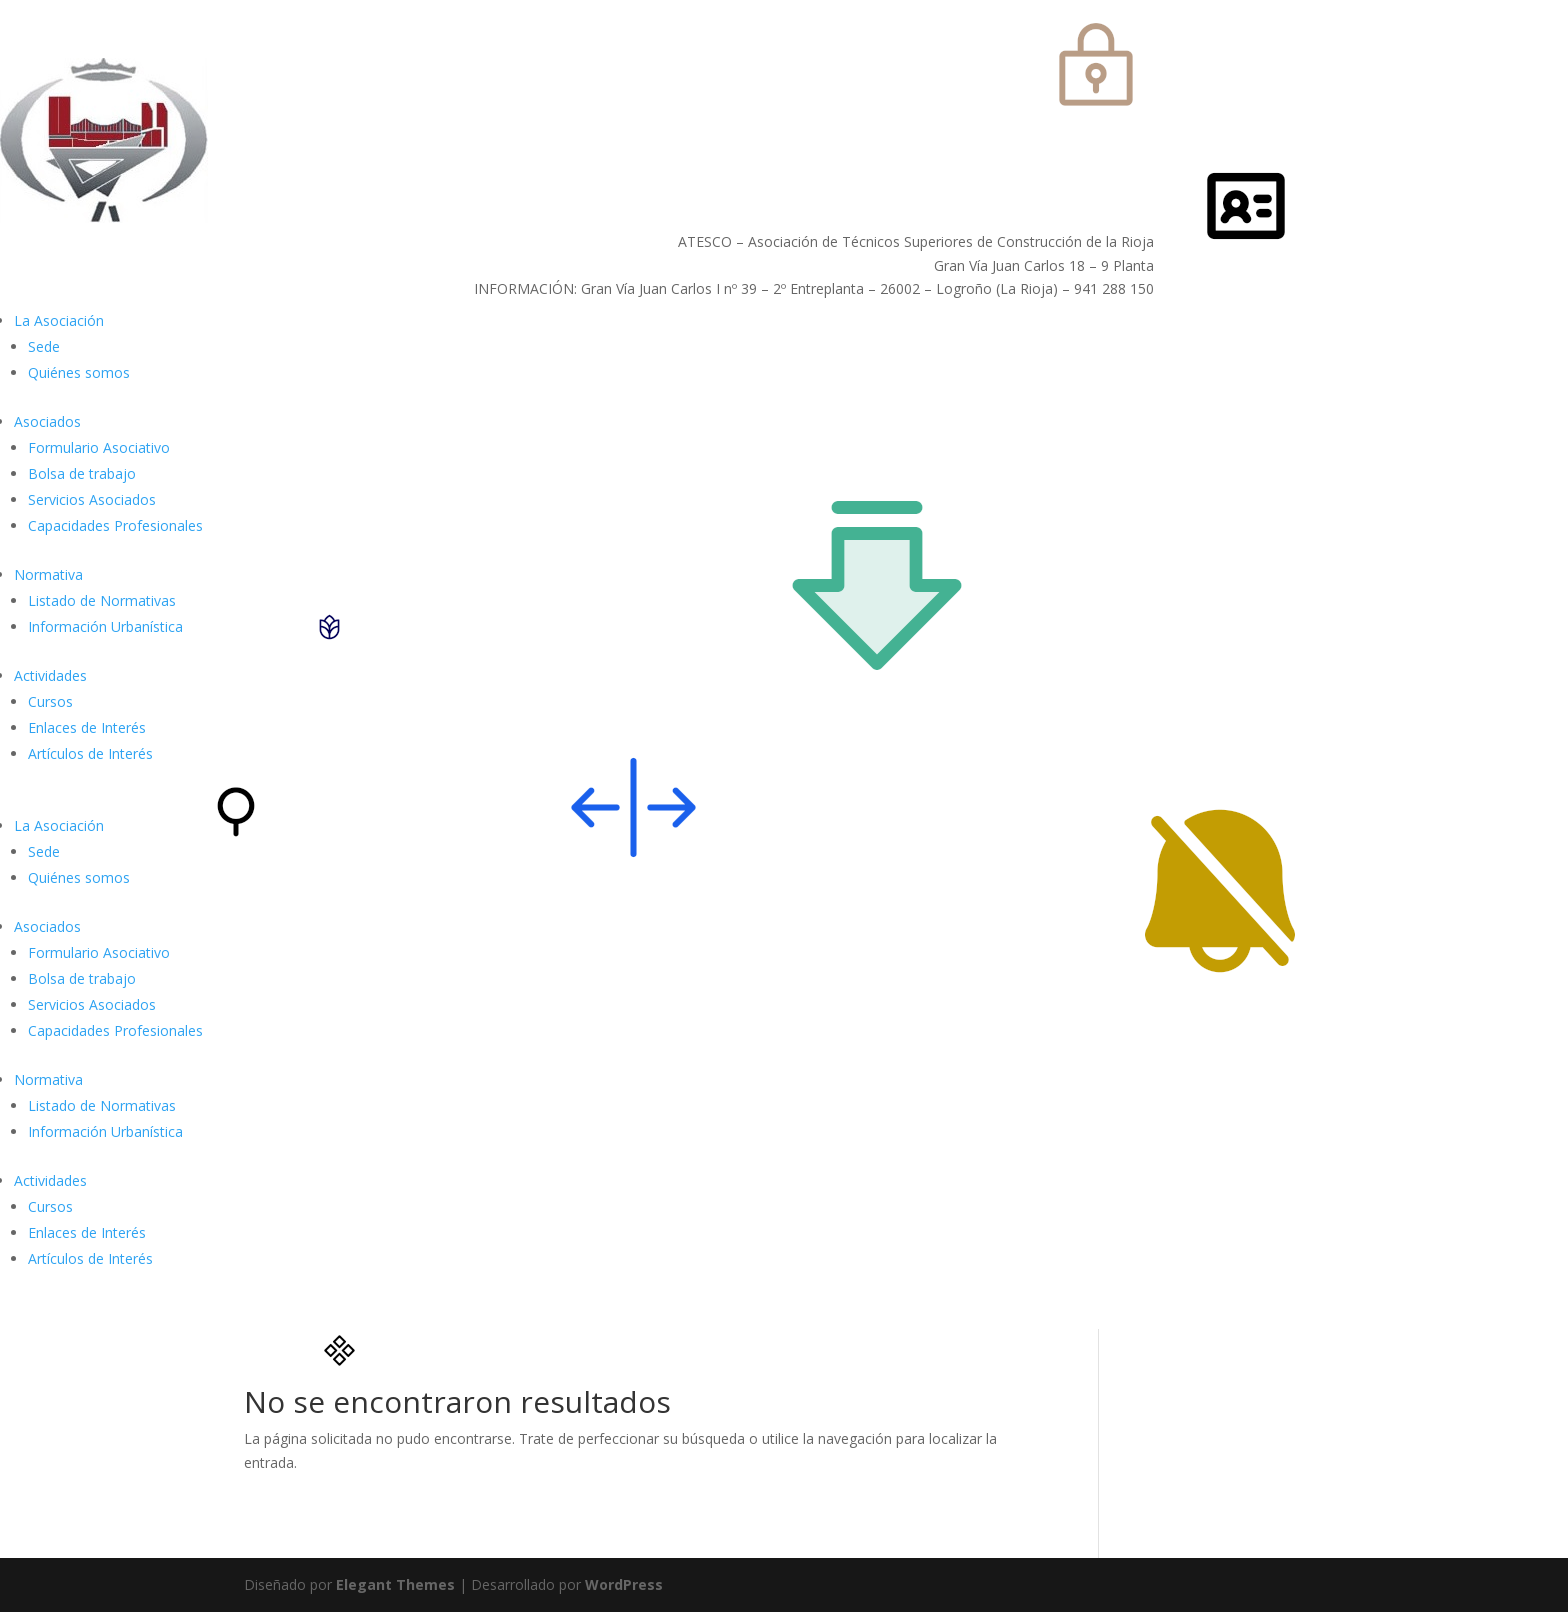 The width and height of the screenshot is (1568, 1612). I want to click on access security or privacy settings, so click(1096, 69).